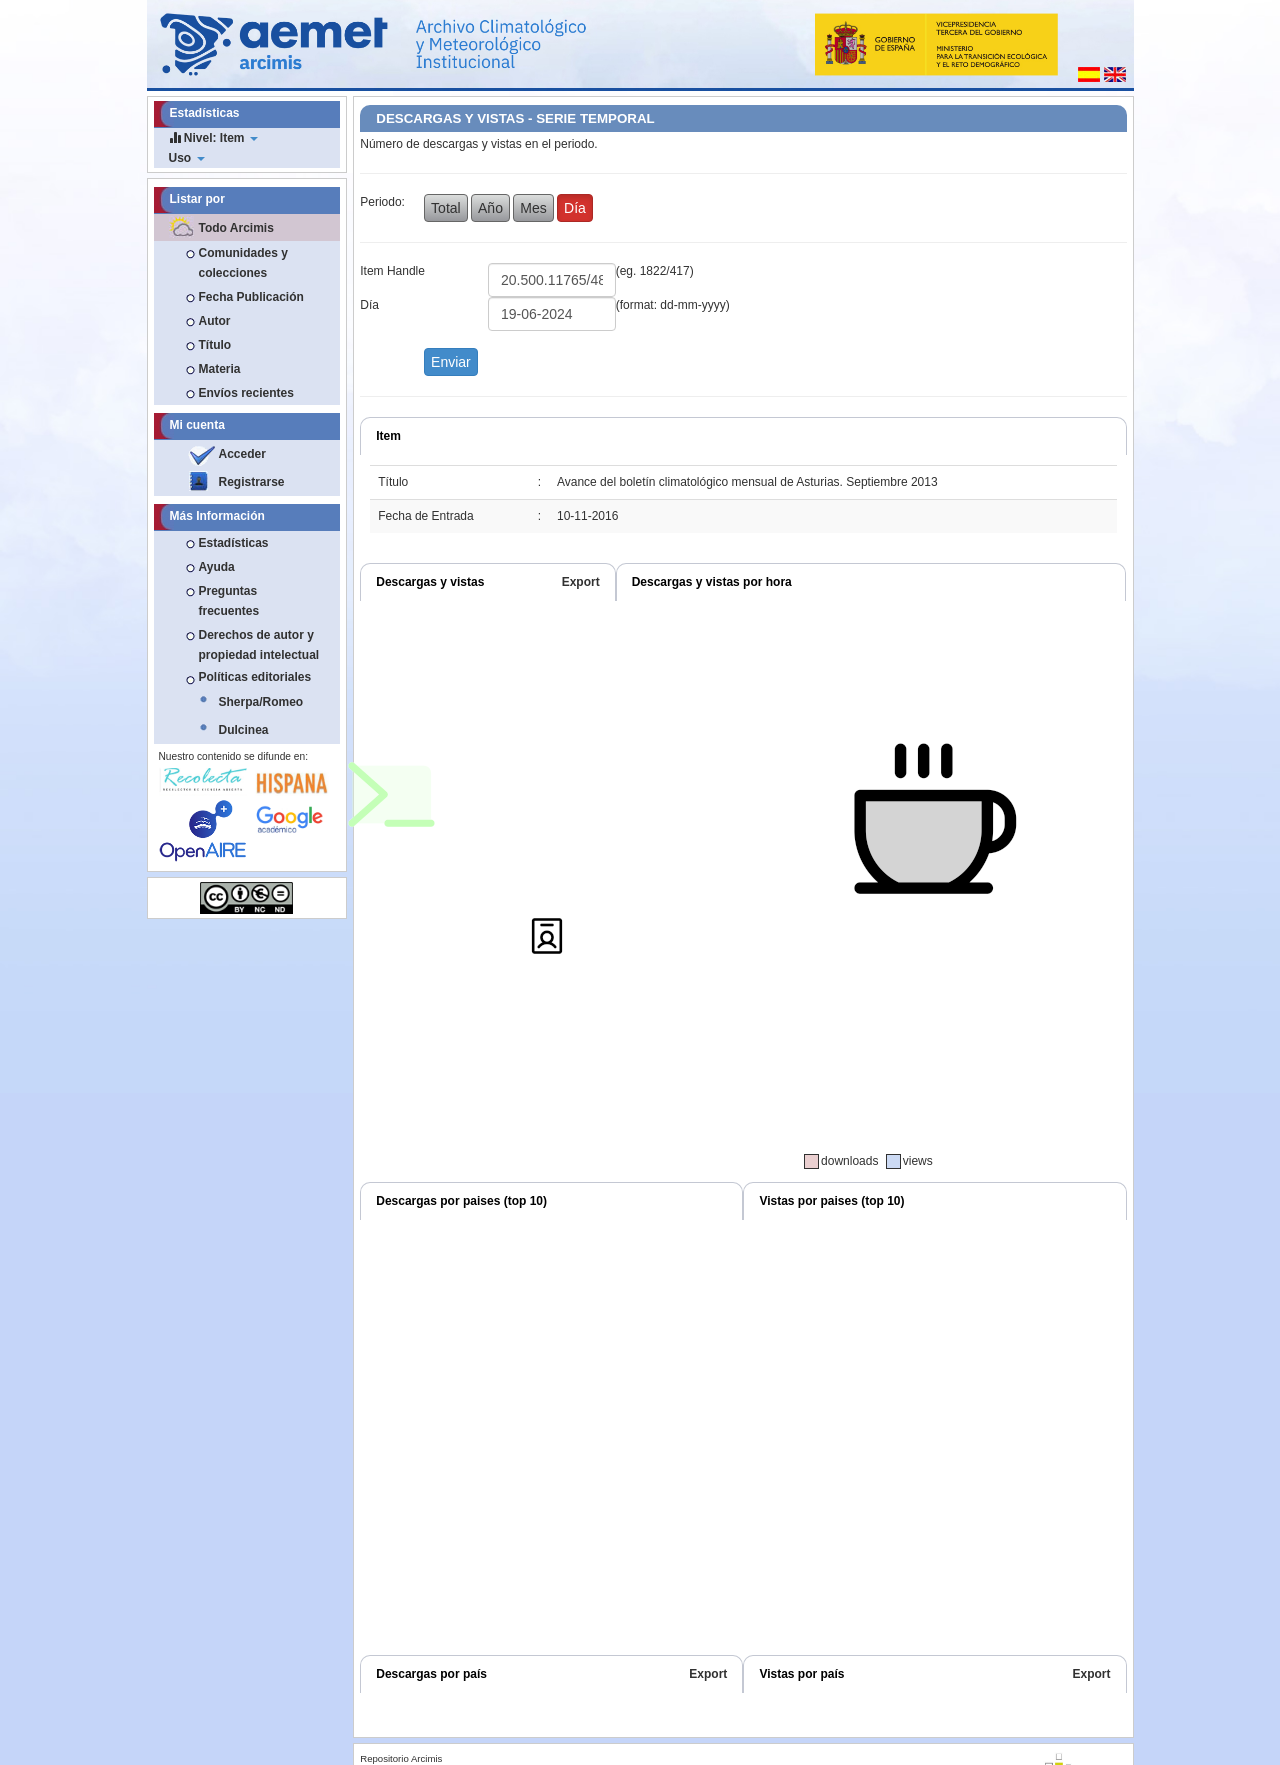 This screenshot has width=1280, height=1765. What do you see at coordinates (391, 794) in the screenshot?
I see `open the command line terminal` at bounding box center [391, 794].